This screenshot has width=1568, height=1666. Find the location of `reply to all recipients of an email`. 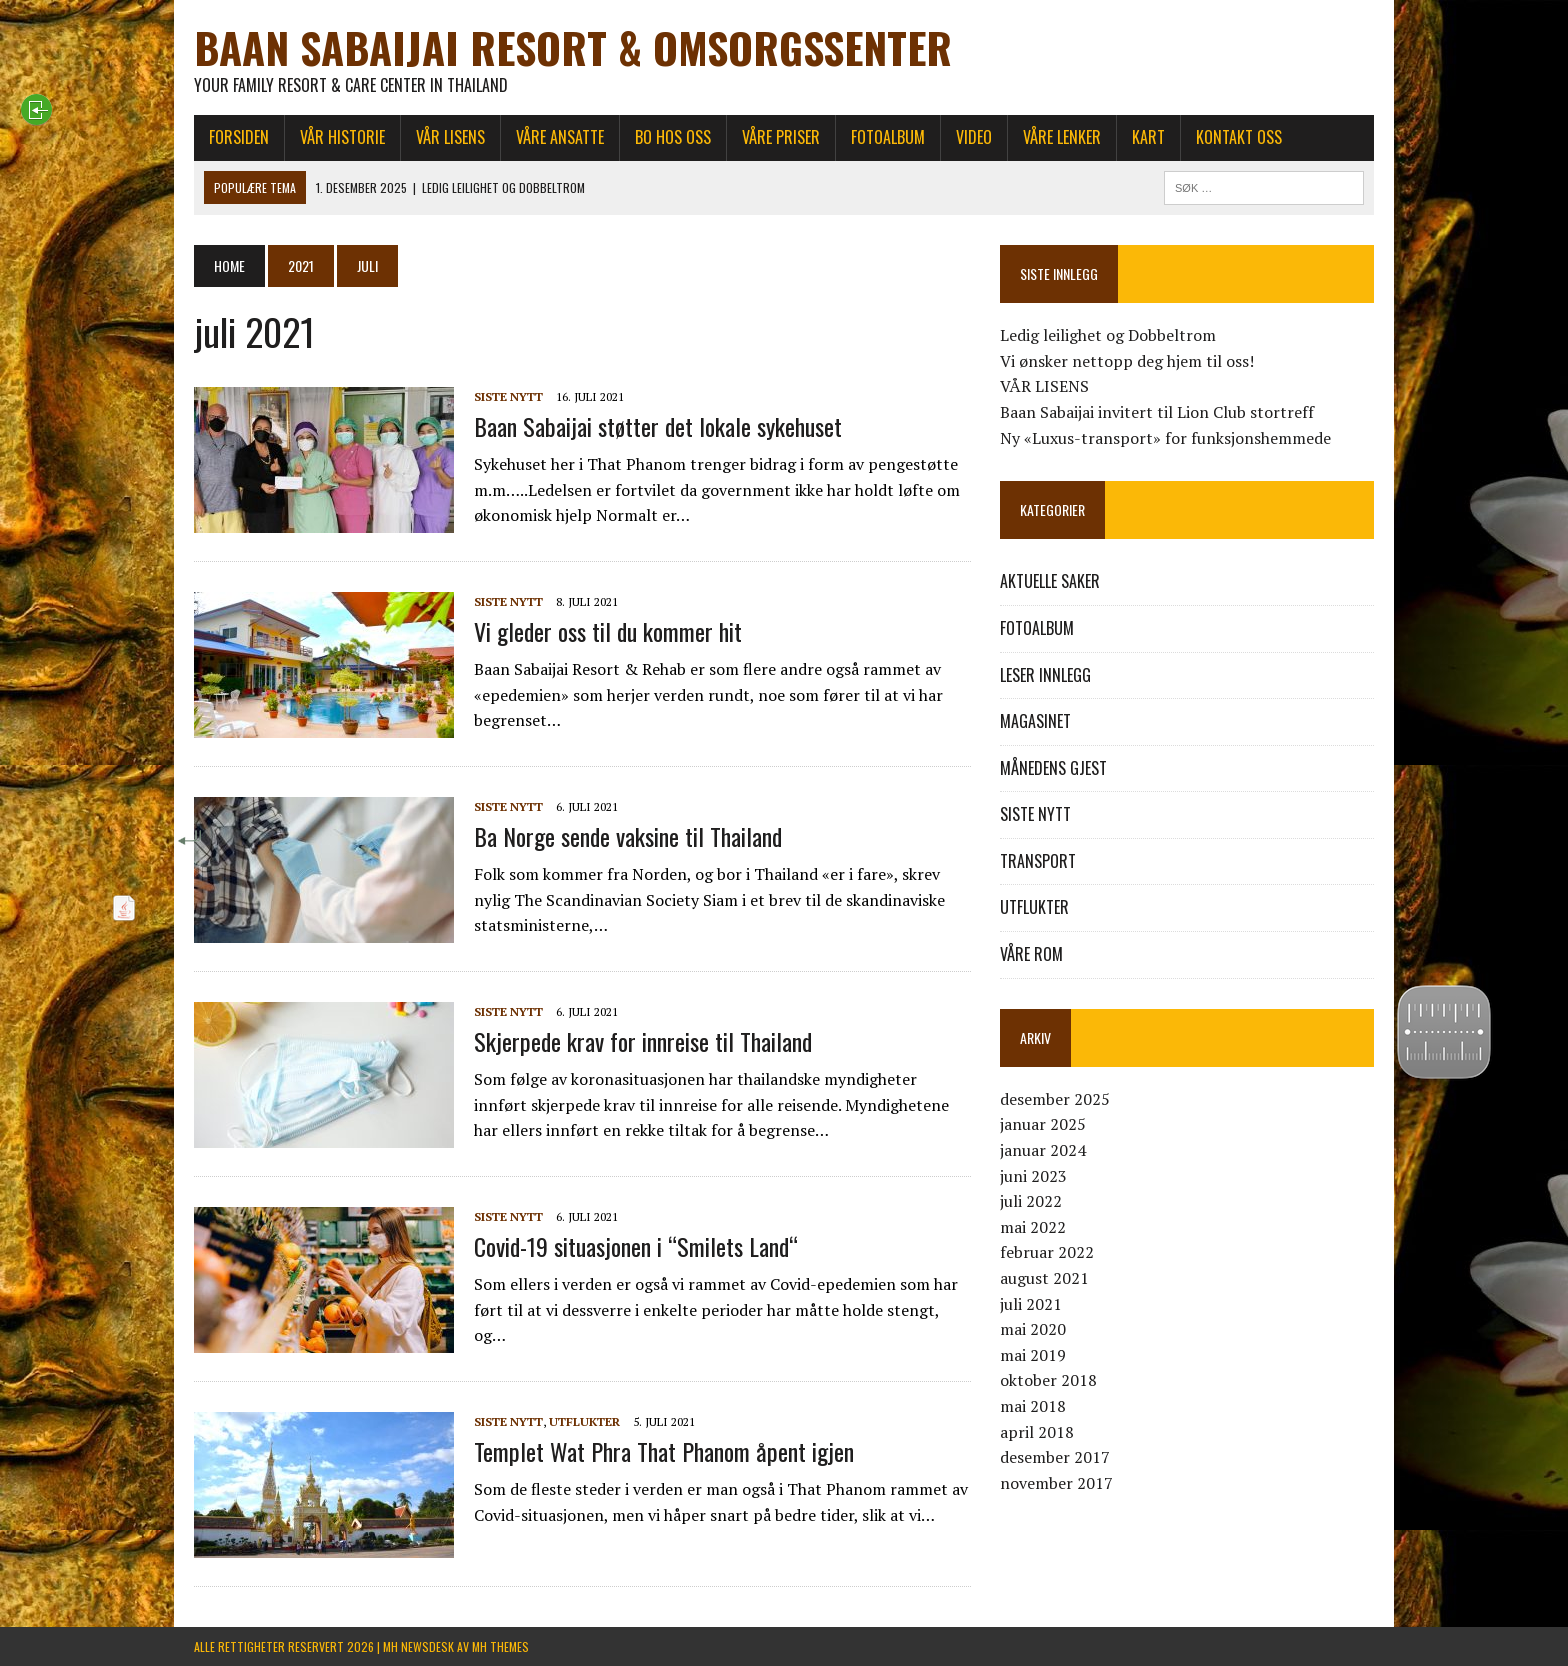

reply to all recipients of an email is located at coordinates (189, 836).